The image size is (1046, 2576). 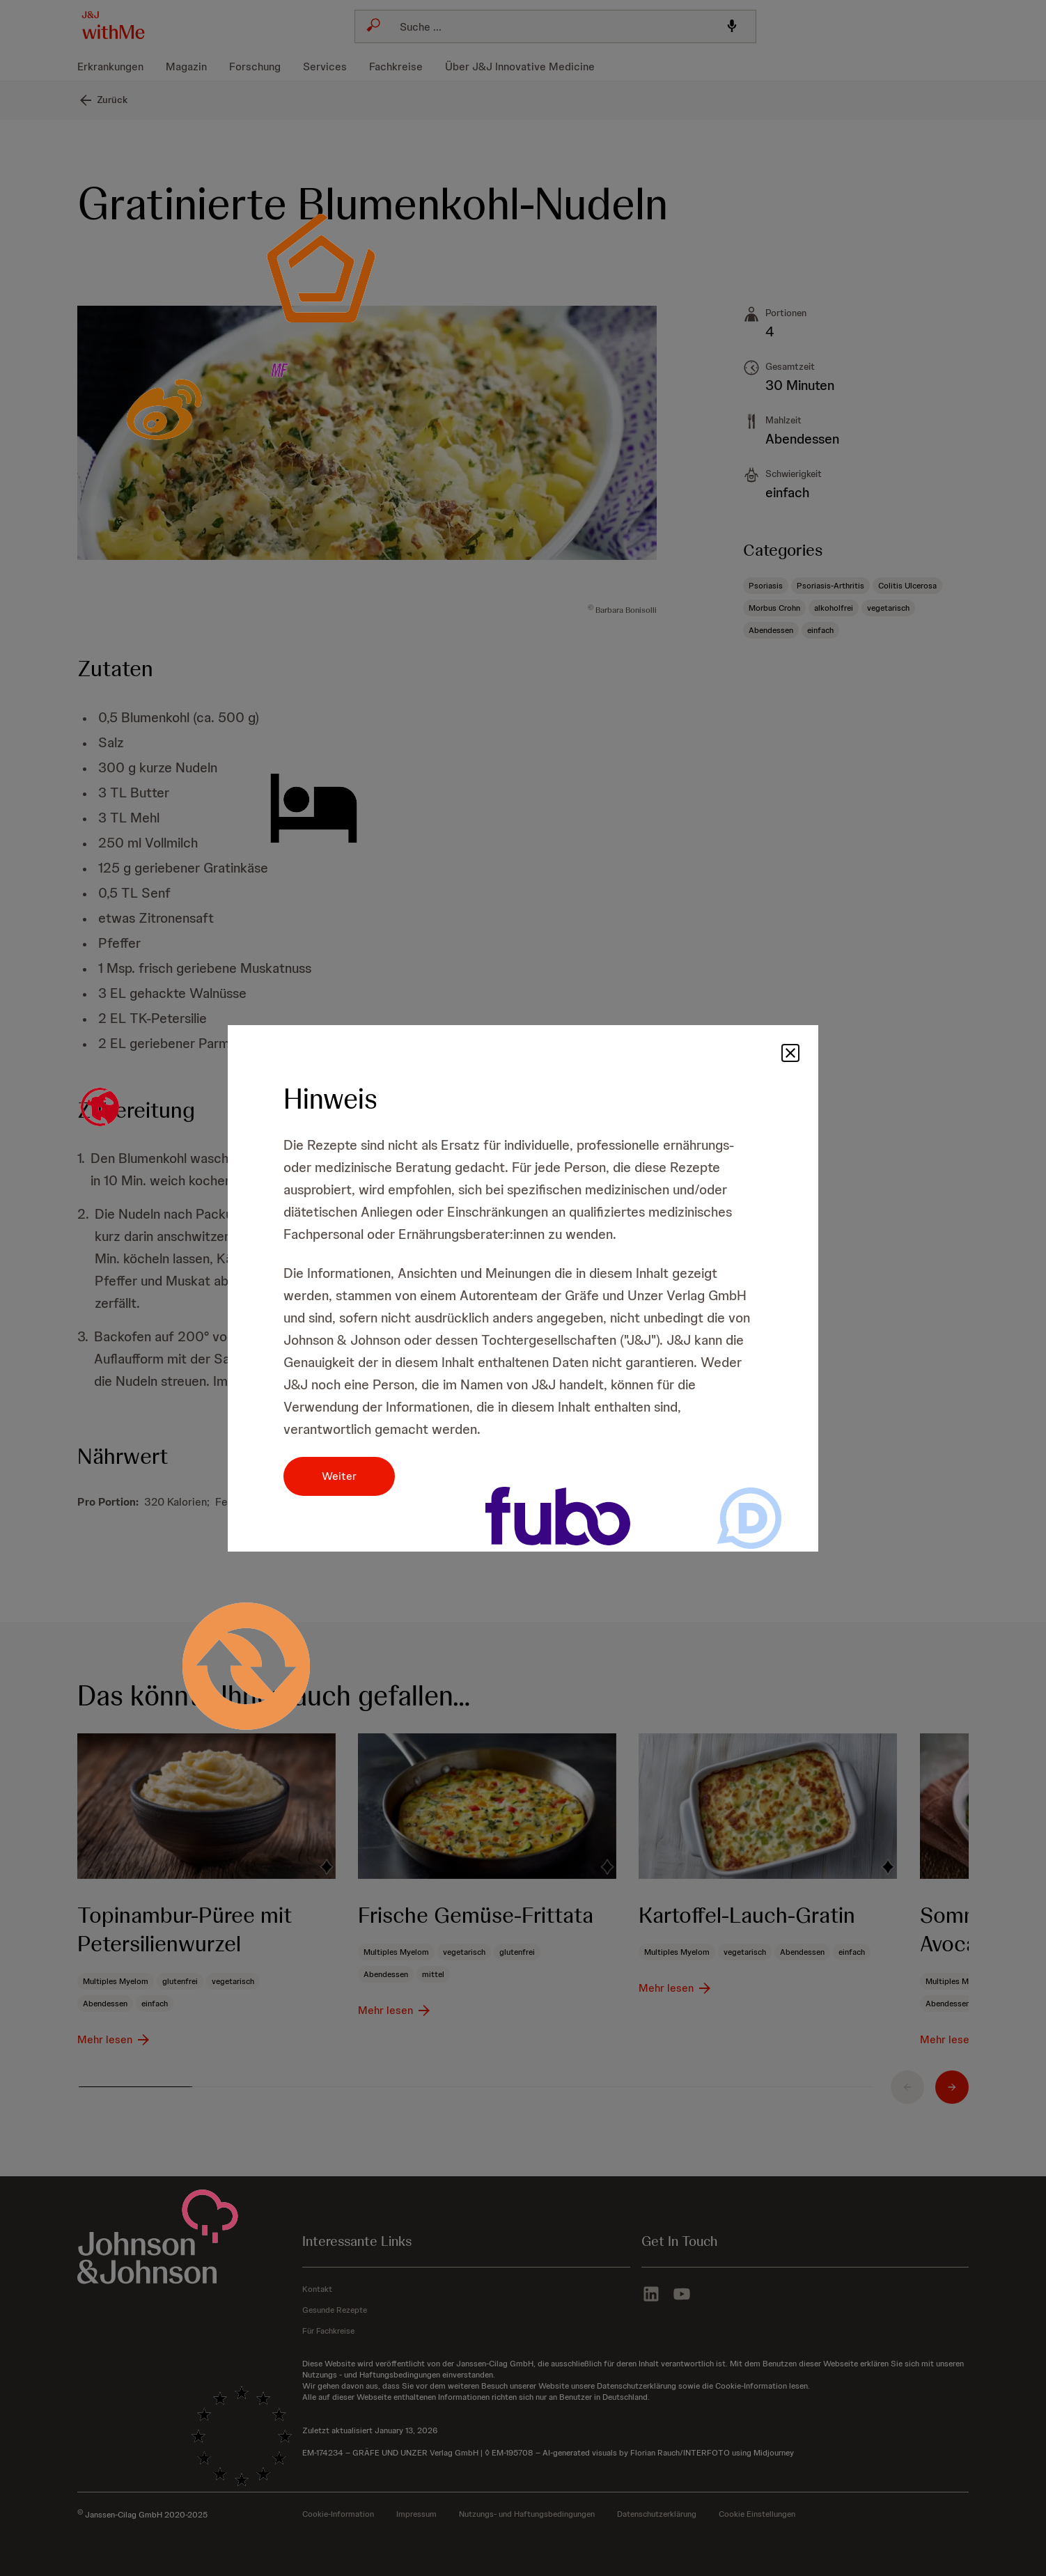 I want to click on find nearby hotels or accommodations, so click(x=313, y=808).